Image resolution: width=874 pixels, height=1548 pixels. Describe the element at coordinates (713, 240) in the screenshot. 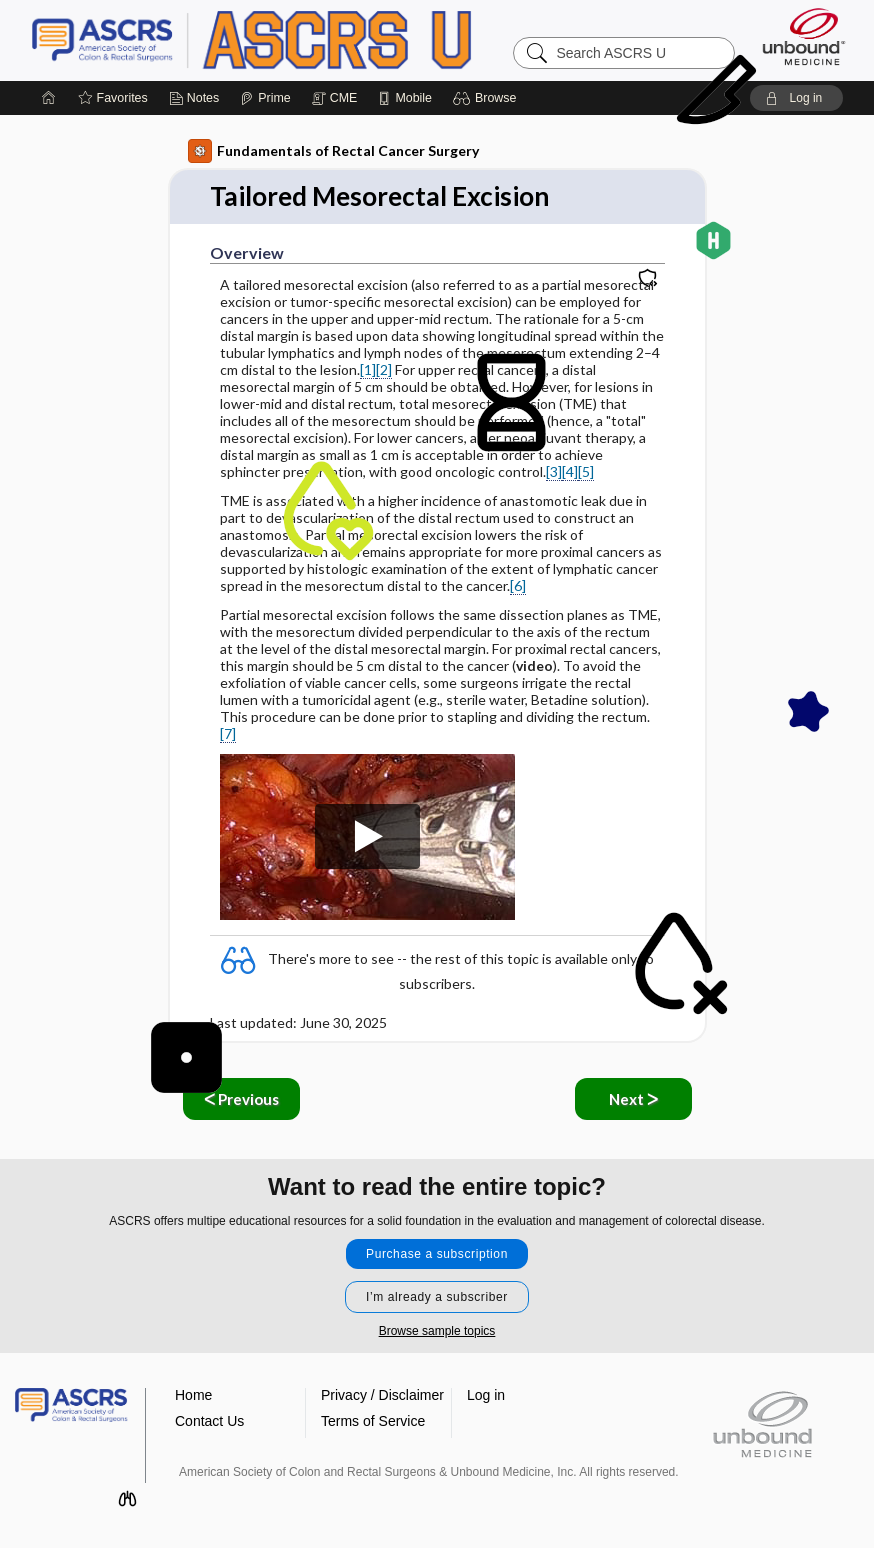

I see `access help or documentation` at that location.